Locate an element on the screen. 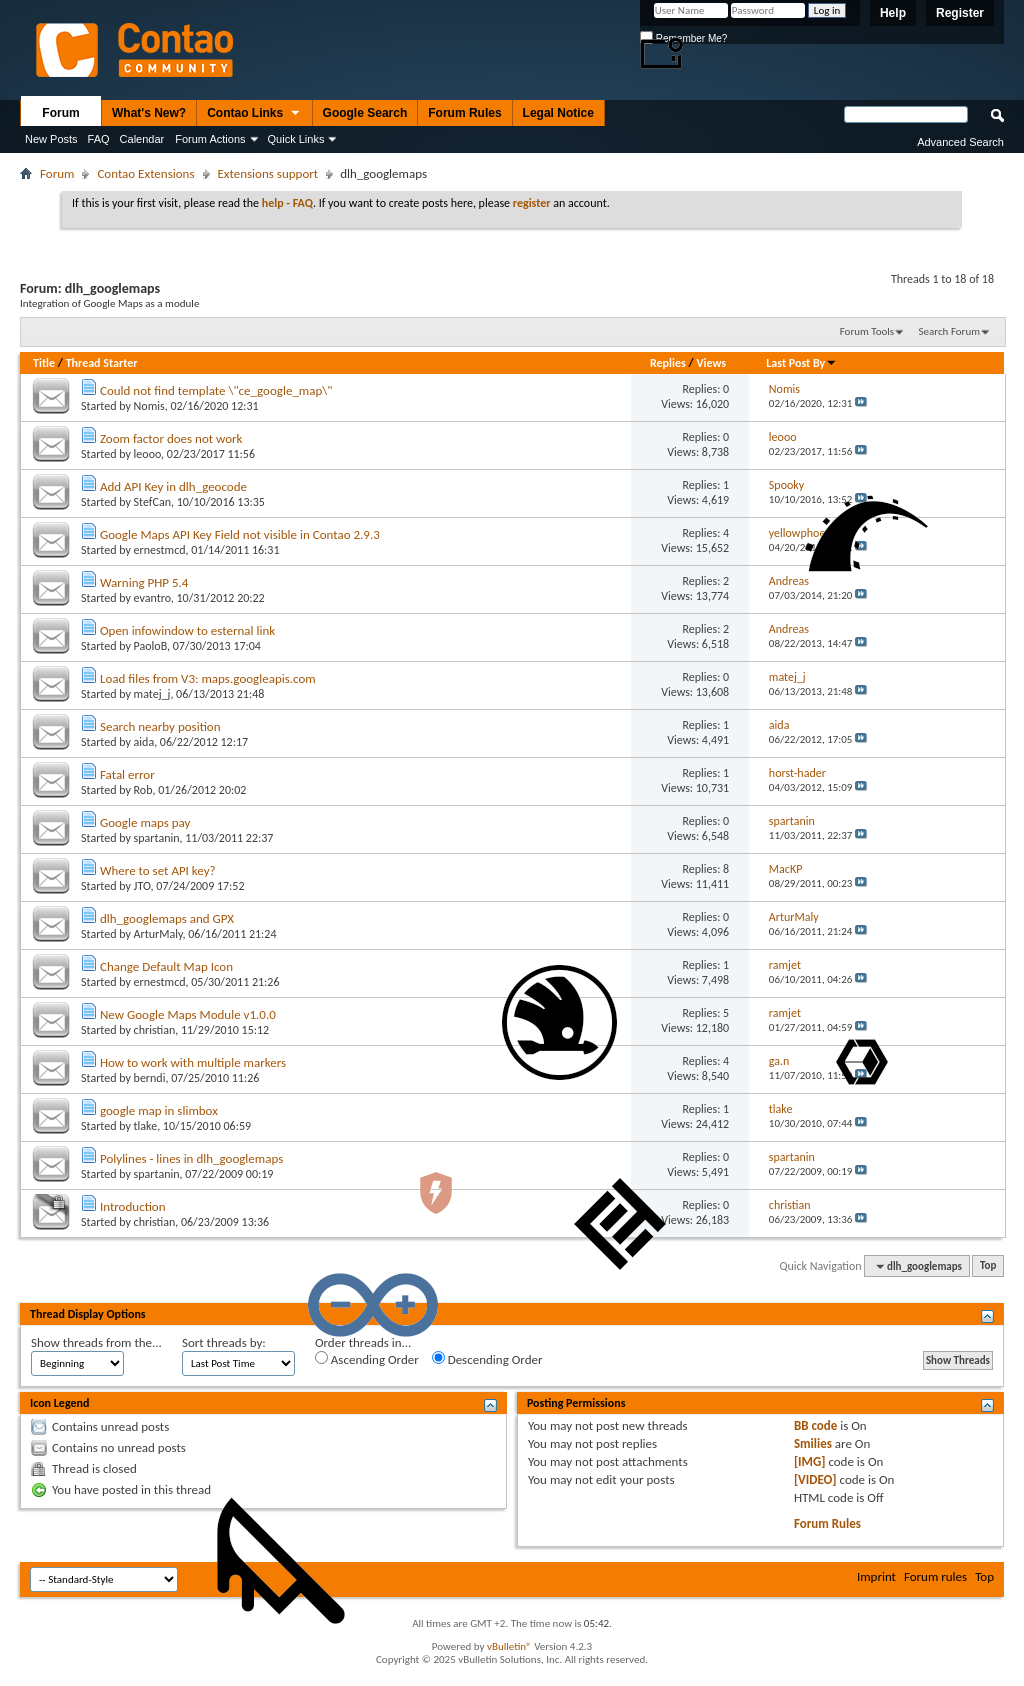 This screenshot has height=1686, width=1024. access phone camera or video recording is located at coordinates (661, 54).